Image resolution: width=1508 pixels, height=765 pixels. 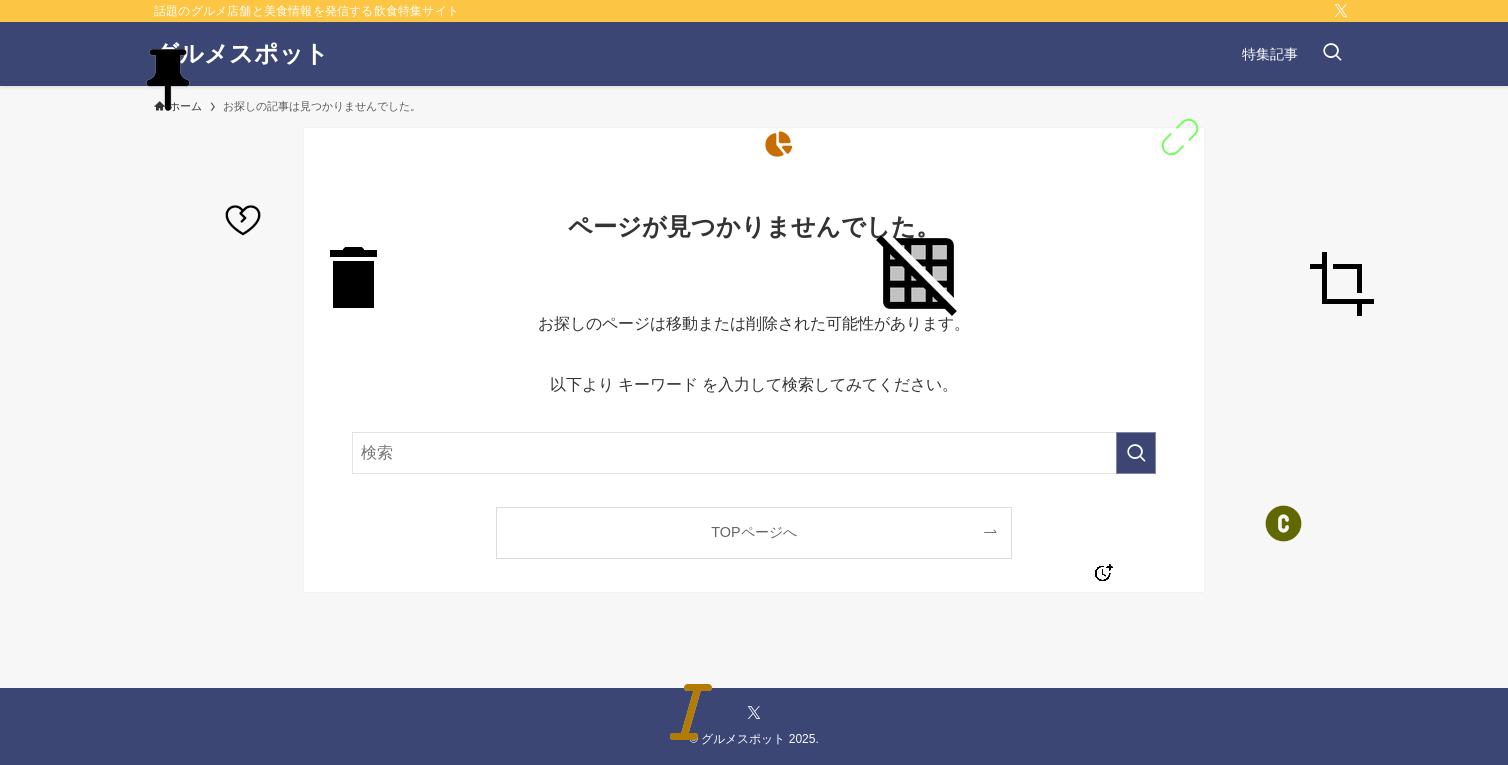 I want to click on add more time to a timer or countdown, so click(x=1103, y=572).